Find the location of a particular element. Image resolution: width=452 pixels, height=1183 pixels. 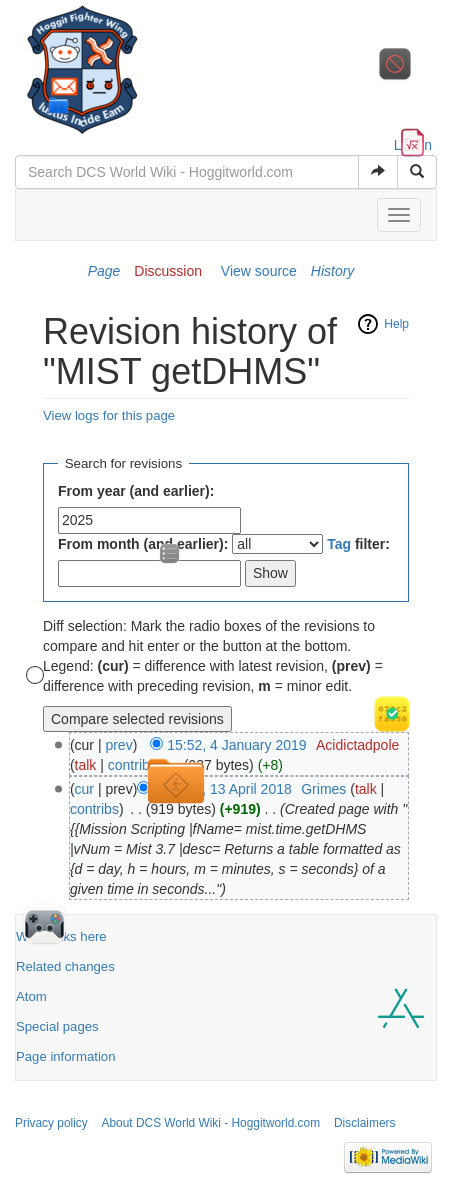

open your videos folder is located at coordinates (58, 105).